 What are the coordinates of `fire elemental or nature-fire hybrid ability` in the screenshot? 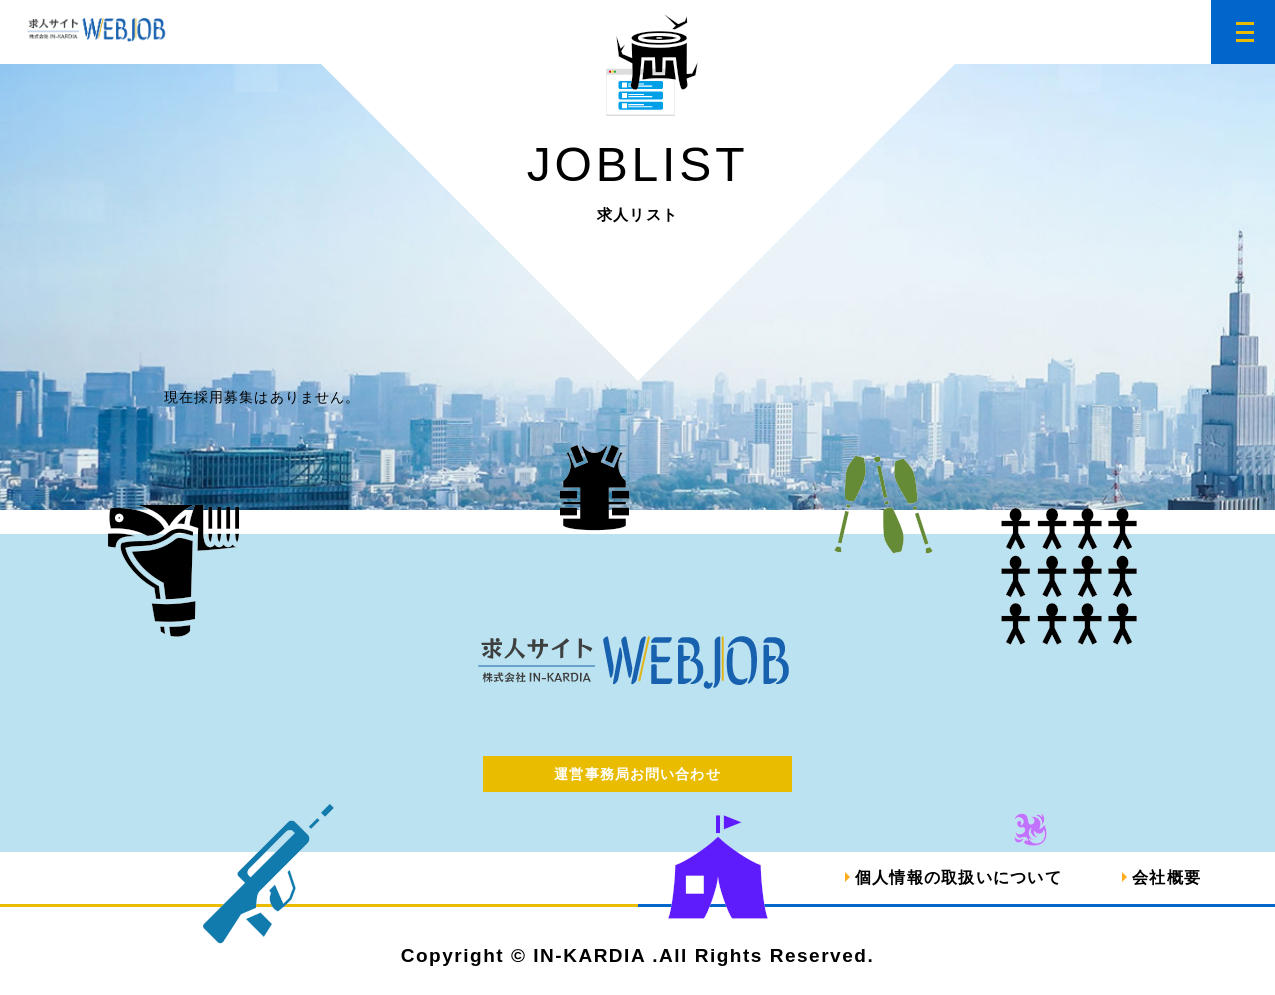 It's located at (1030, 829).